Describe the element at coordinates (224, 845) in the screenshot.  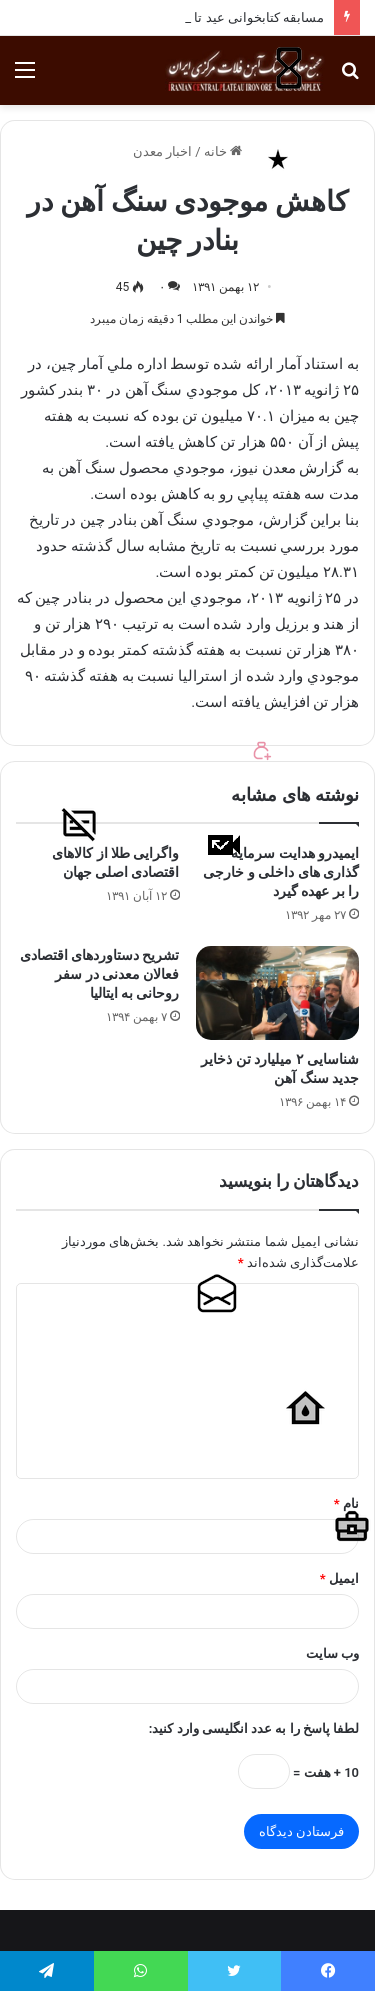
I see `indicates a missed video call` at that location.